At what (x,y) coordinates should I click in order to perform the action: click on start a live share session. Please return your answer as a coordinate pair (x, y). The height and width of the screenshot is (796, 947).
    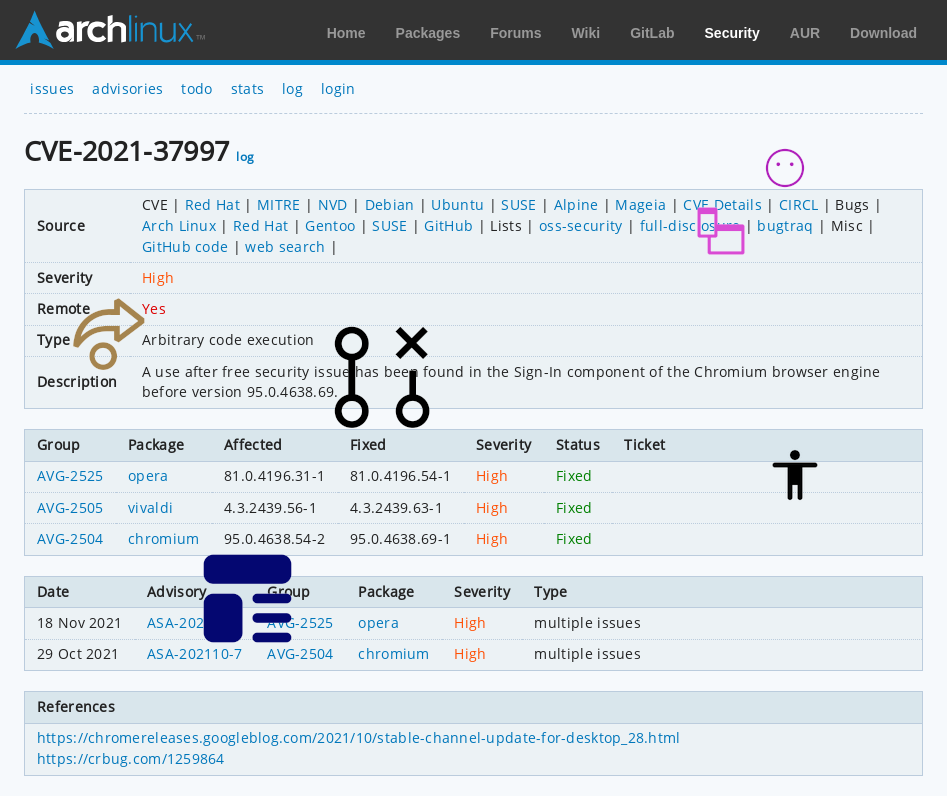
    Looking at the image, I should click on (108, 333).